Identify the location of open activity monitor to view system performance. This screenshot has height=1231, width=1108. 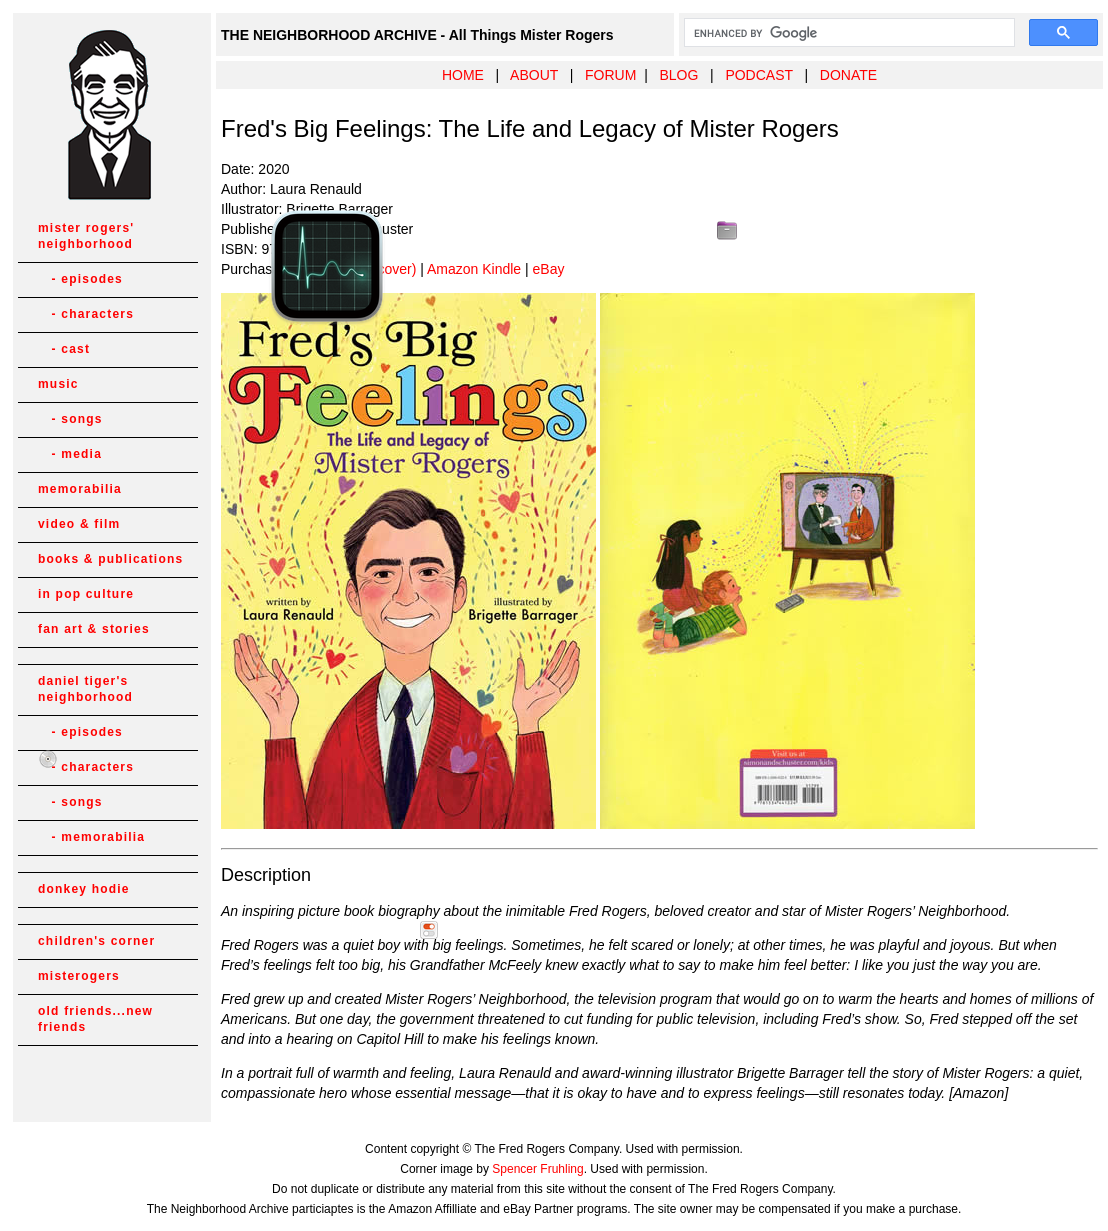
(327, 266).